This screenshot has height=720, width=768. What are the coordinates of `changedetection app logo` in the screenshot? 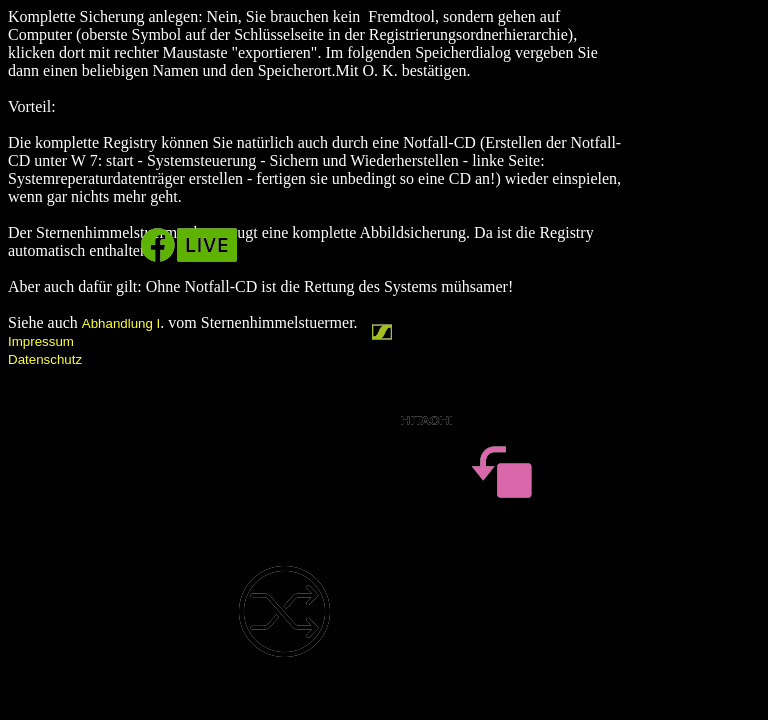 It's located at (284, 611).